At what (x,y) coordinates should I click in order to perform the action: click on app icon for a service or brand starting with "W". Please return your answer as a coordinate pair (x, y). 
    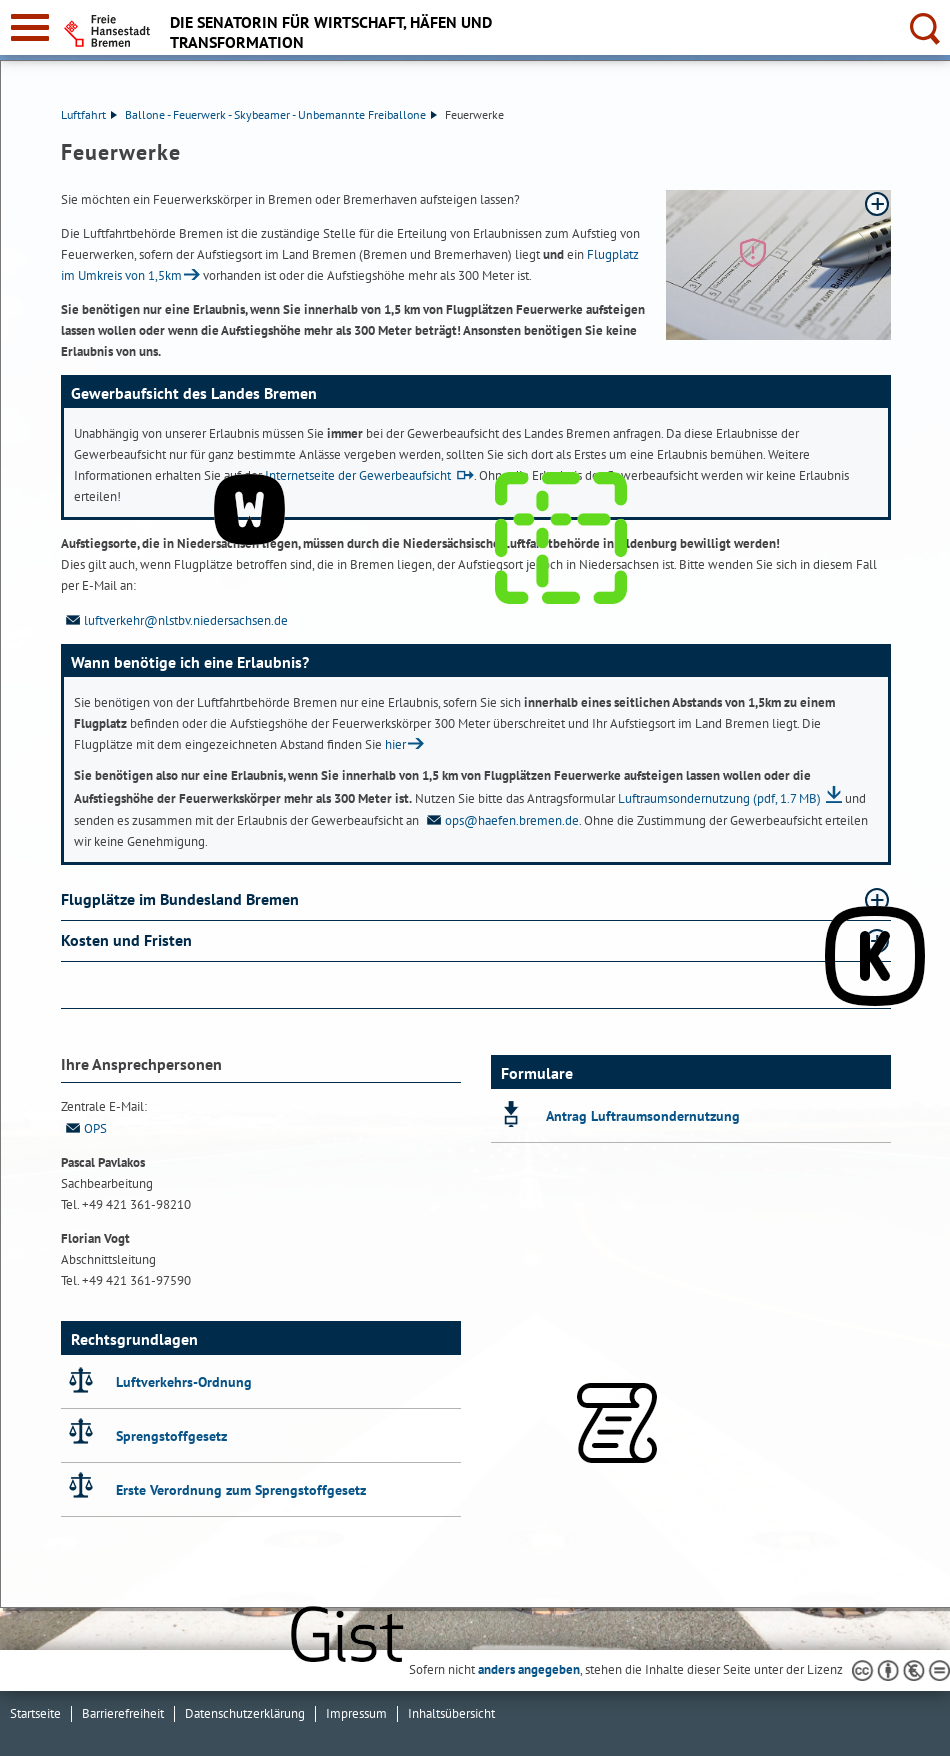
    Looking at the image, I should click on (249, 509).